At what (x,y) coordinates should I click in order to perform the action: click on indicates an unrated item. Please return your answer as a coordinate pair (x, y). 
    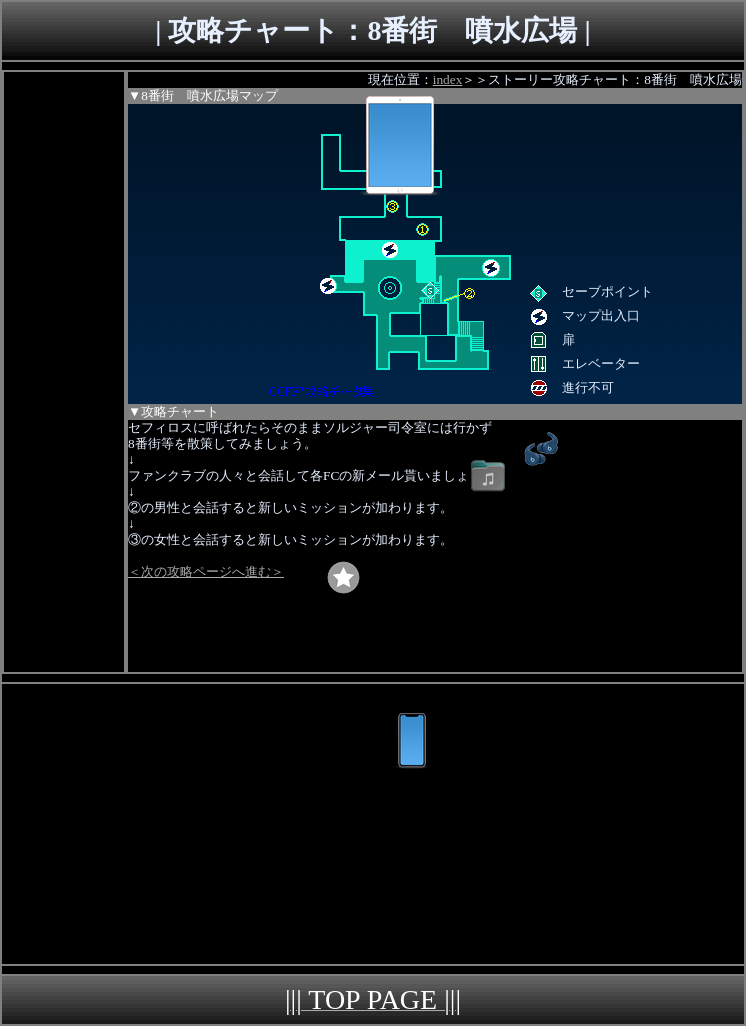
    Looking at the image, I should click on (343, 577).